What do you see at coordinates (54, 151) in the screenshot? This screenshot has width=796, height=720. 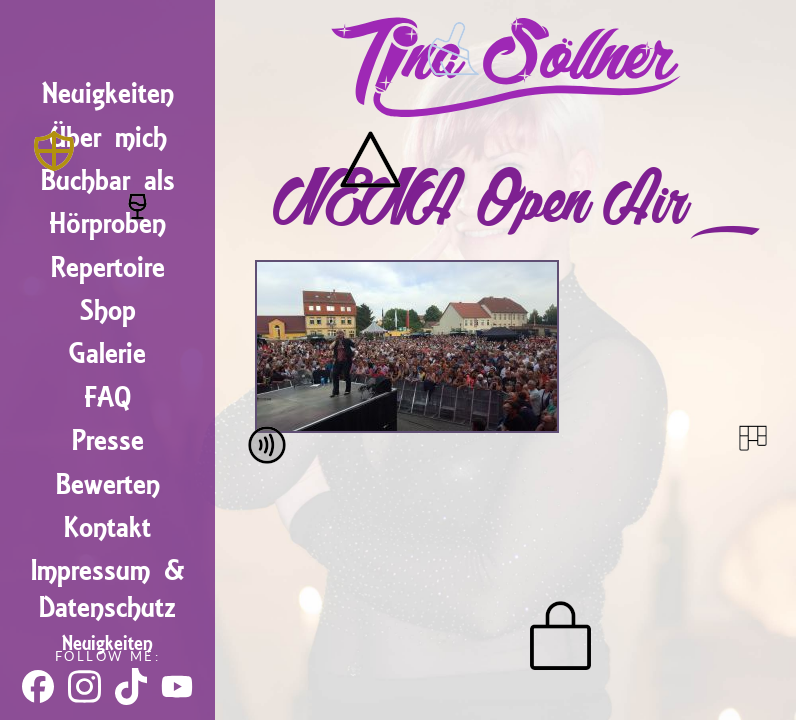 I see `privacy or security settings with multiple protection layers` at bounding box center [54, 151].